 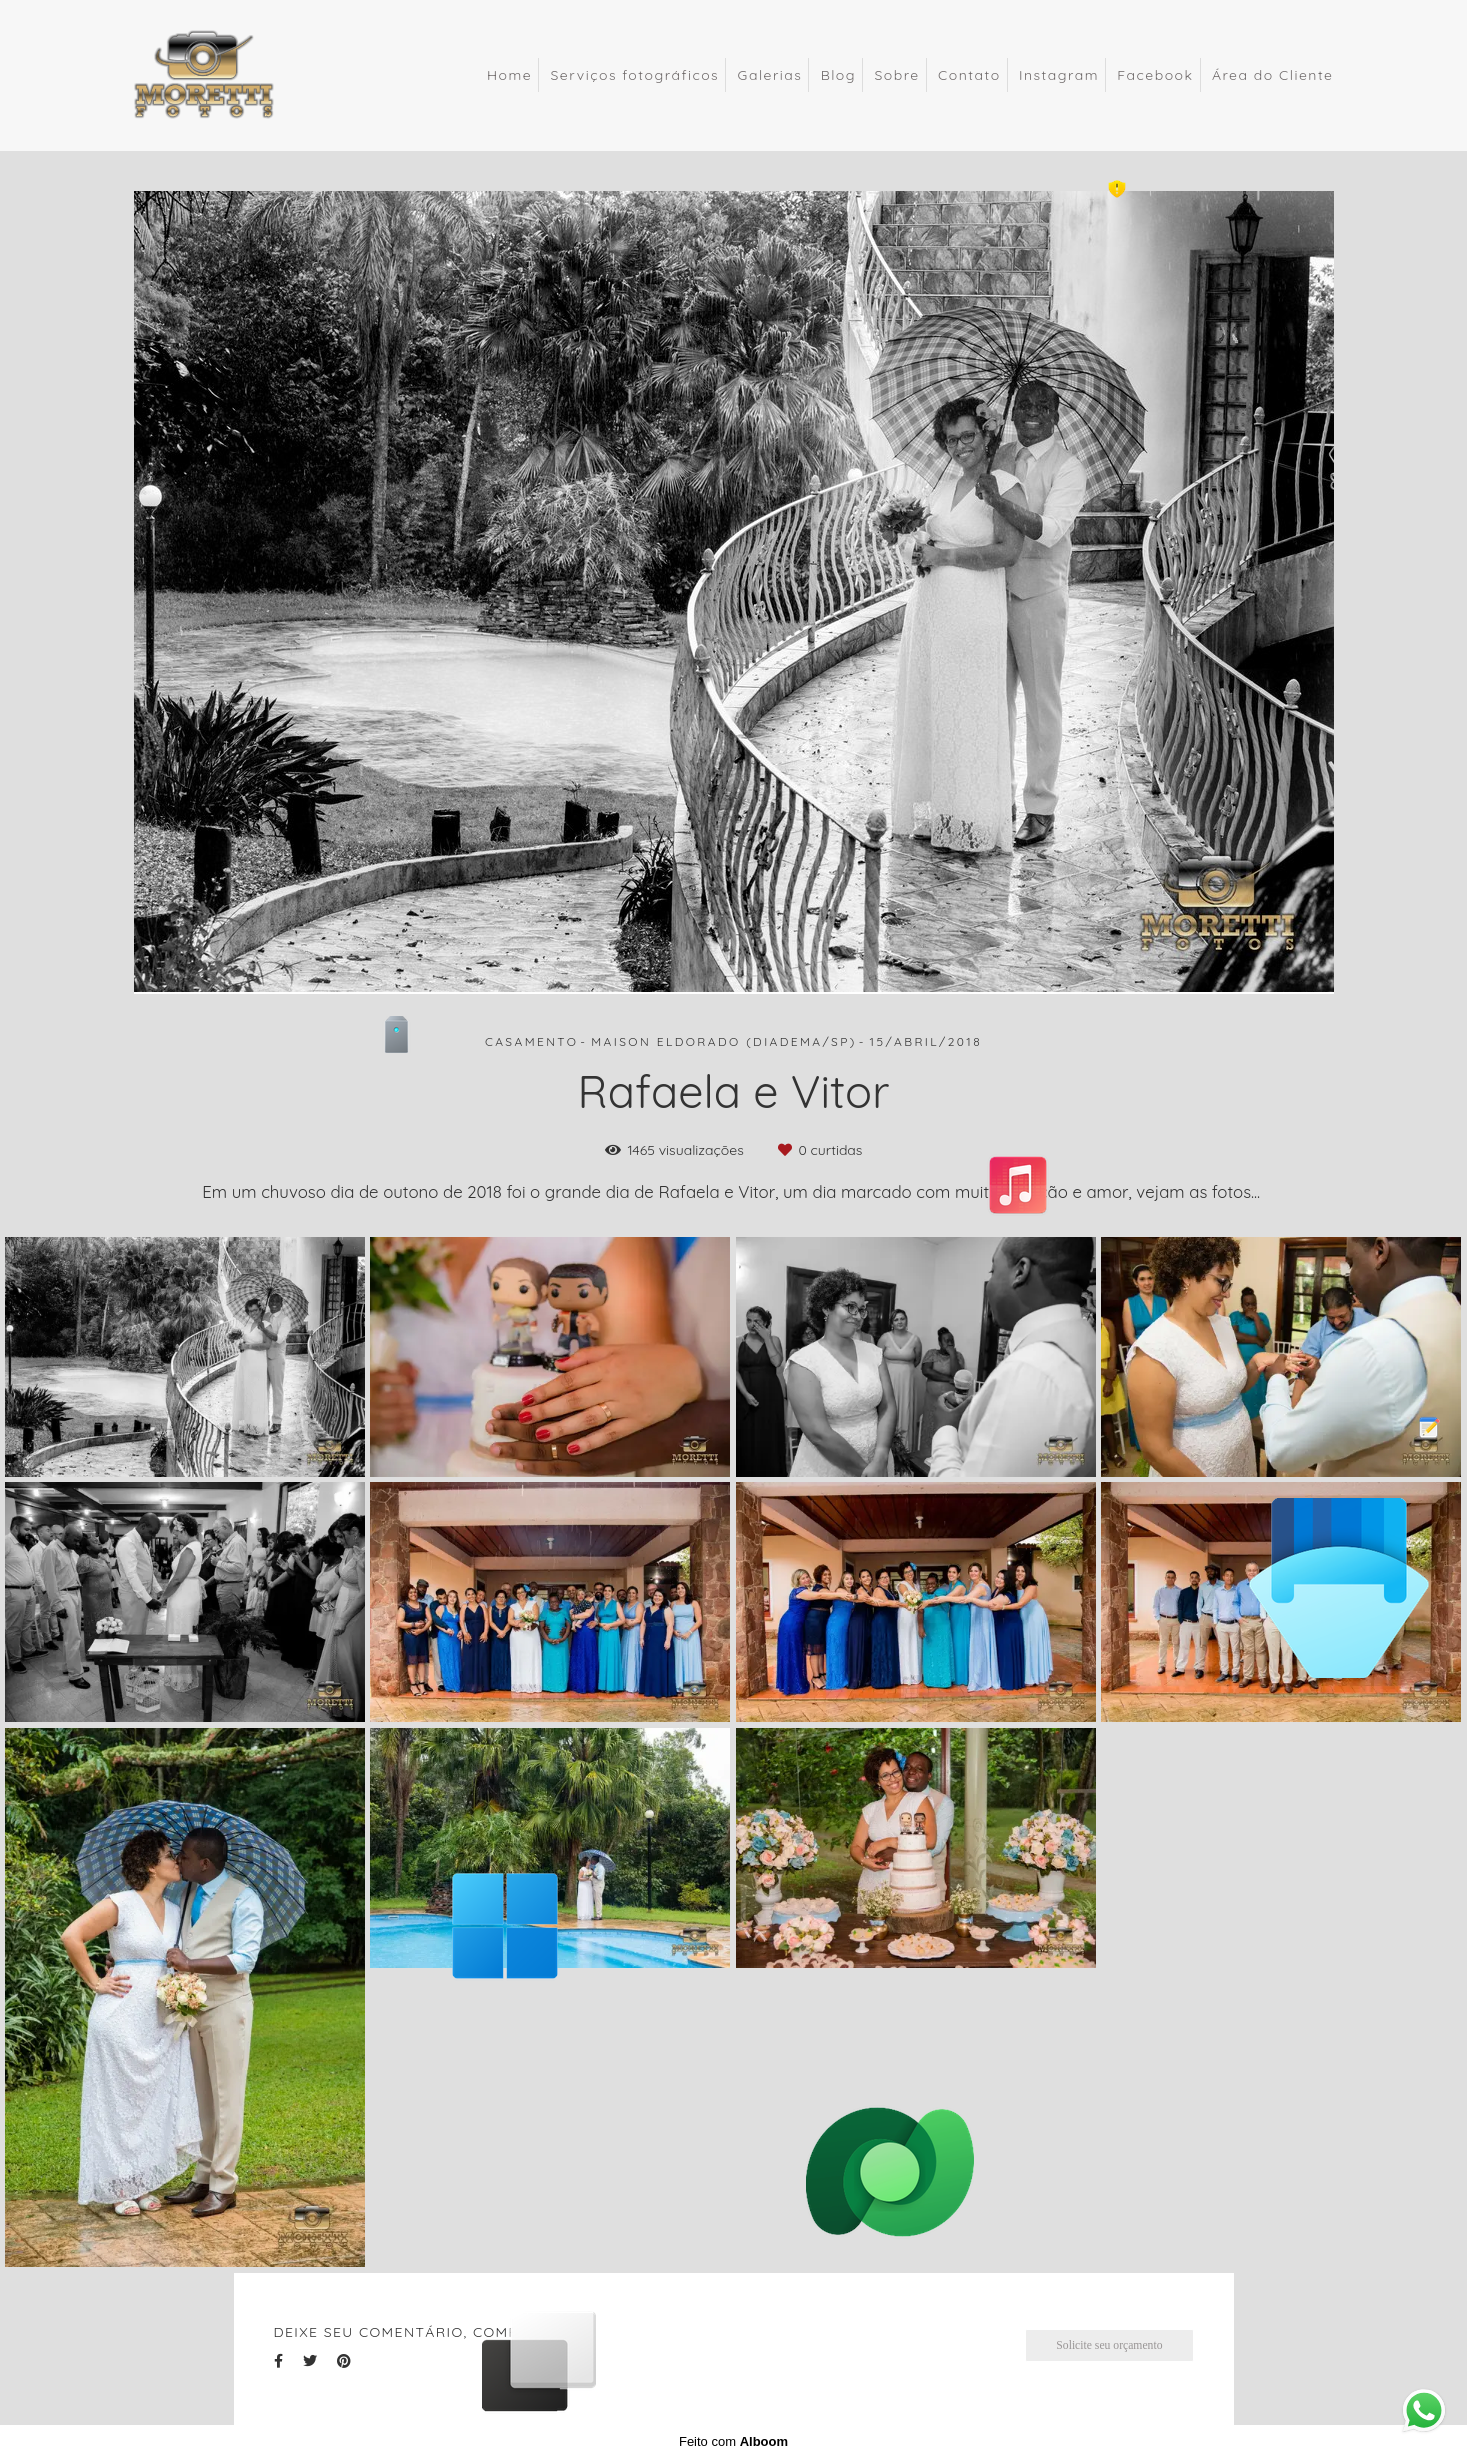 I want to click on view computer or system hardware information, so click(x=396, y=1034).